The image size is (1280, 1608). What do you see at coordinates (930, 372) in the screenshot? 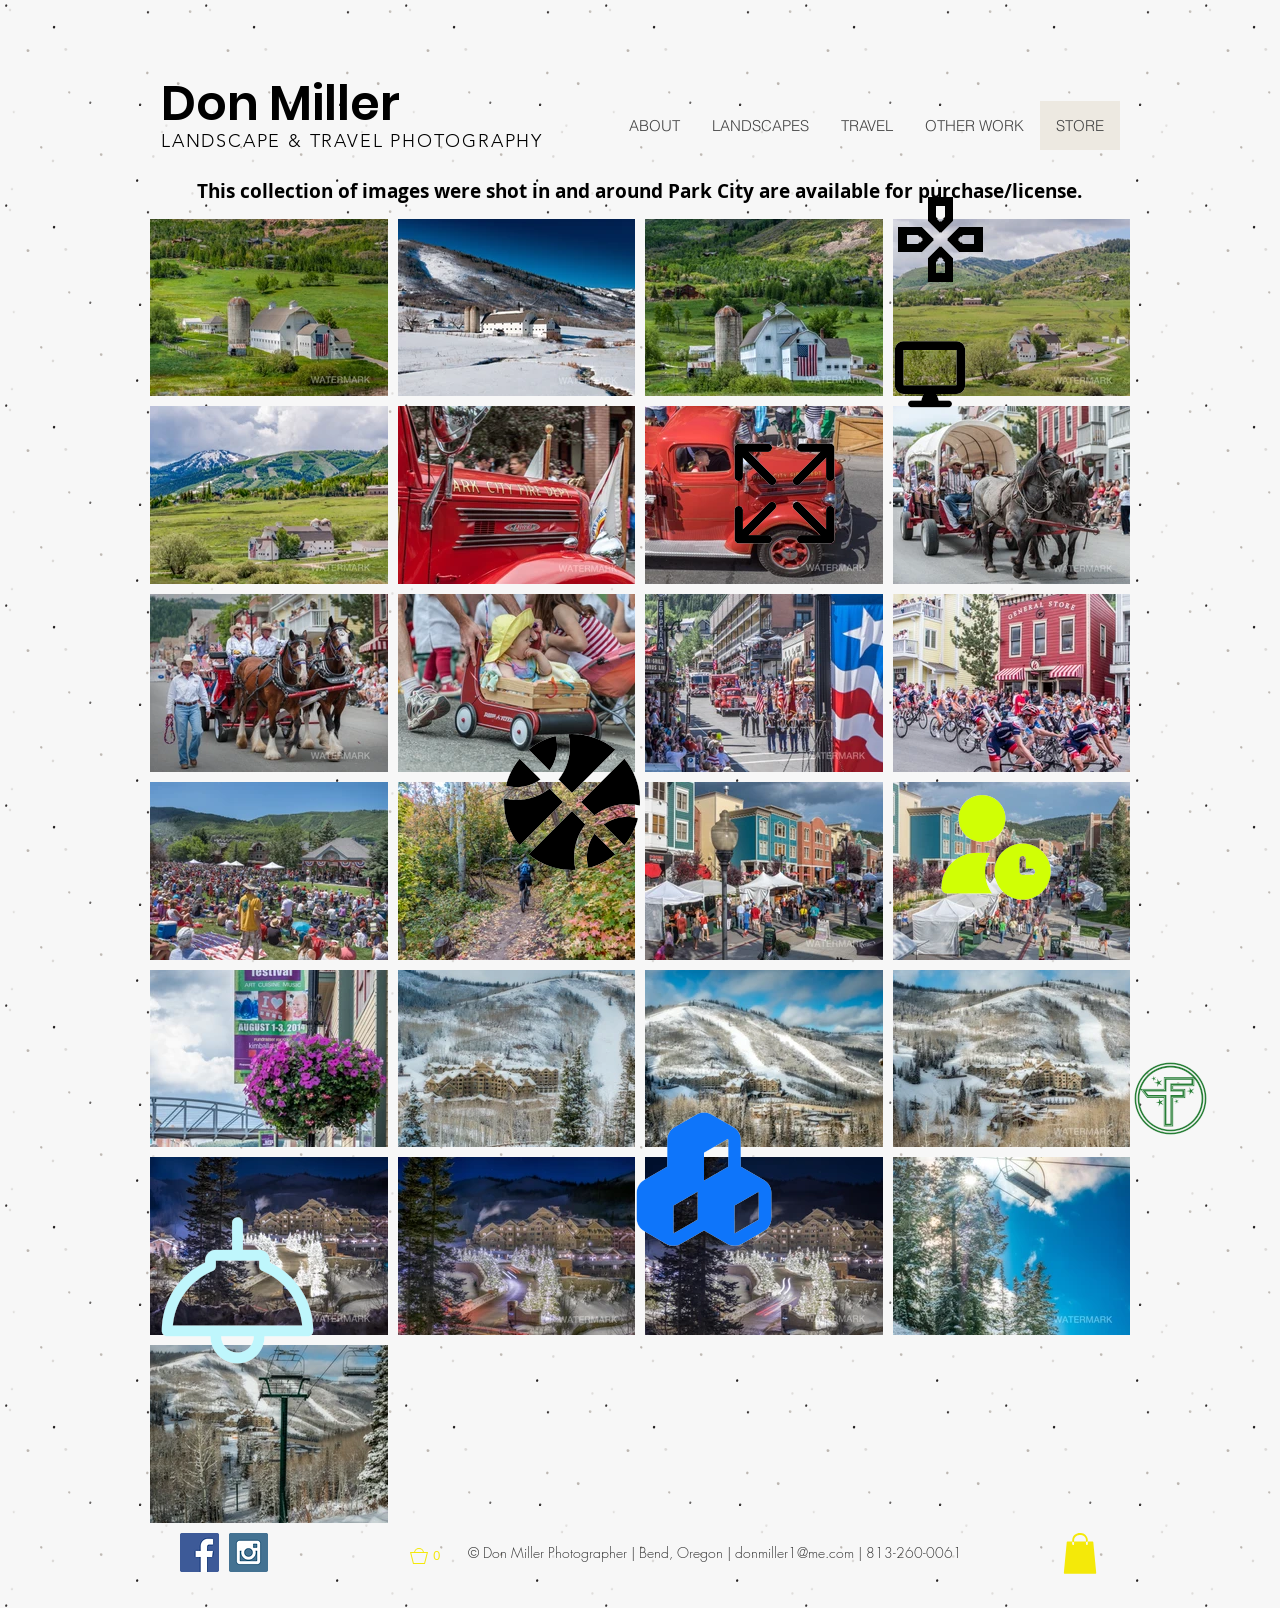
I see `access display settings` at bounding box center [930, 372].